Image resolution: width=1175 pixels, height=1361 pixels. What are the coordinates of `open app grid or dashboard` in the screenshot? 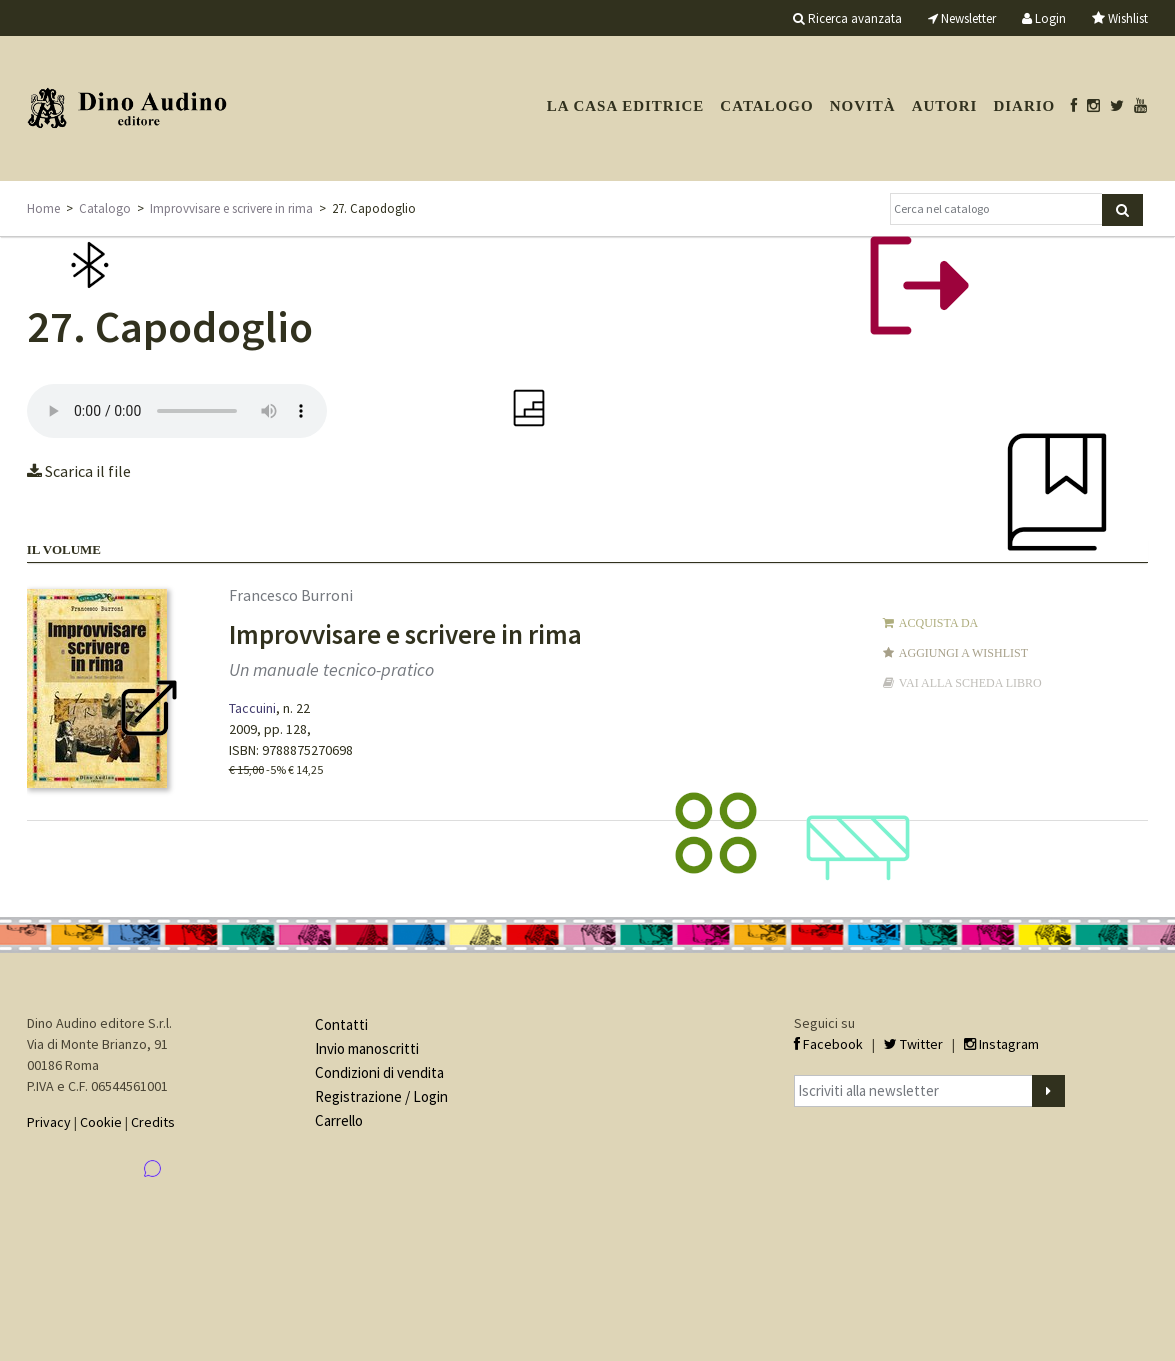 It's located at (716, 833).